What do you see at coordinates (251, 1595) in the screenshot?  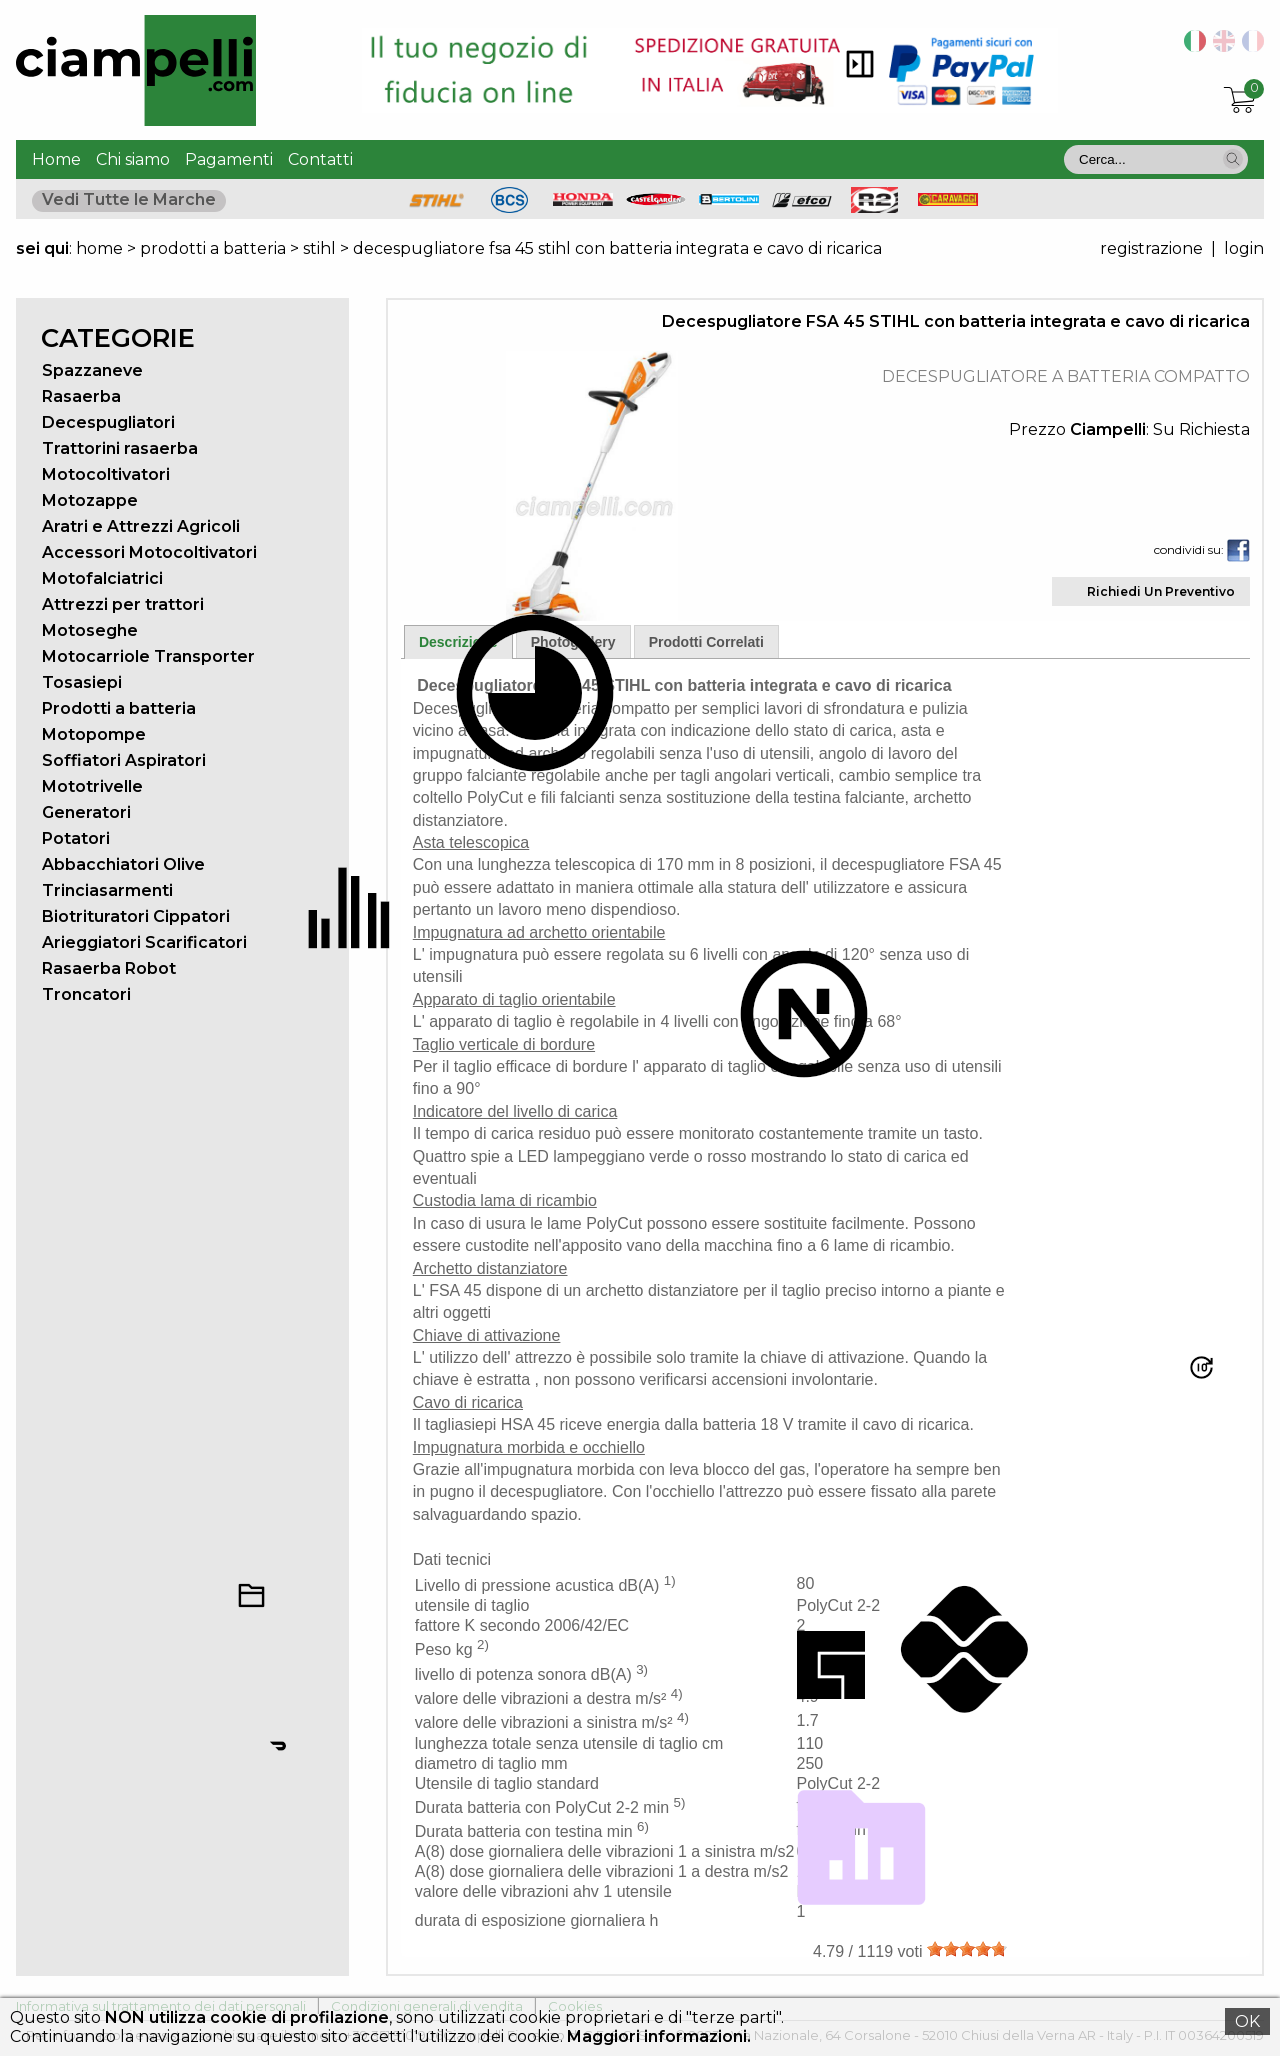 I see `open folder to view files` at bounding box center [251, 1595].